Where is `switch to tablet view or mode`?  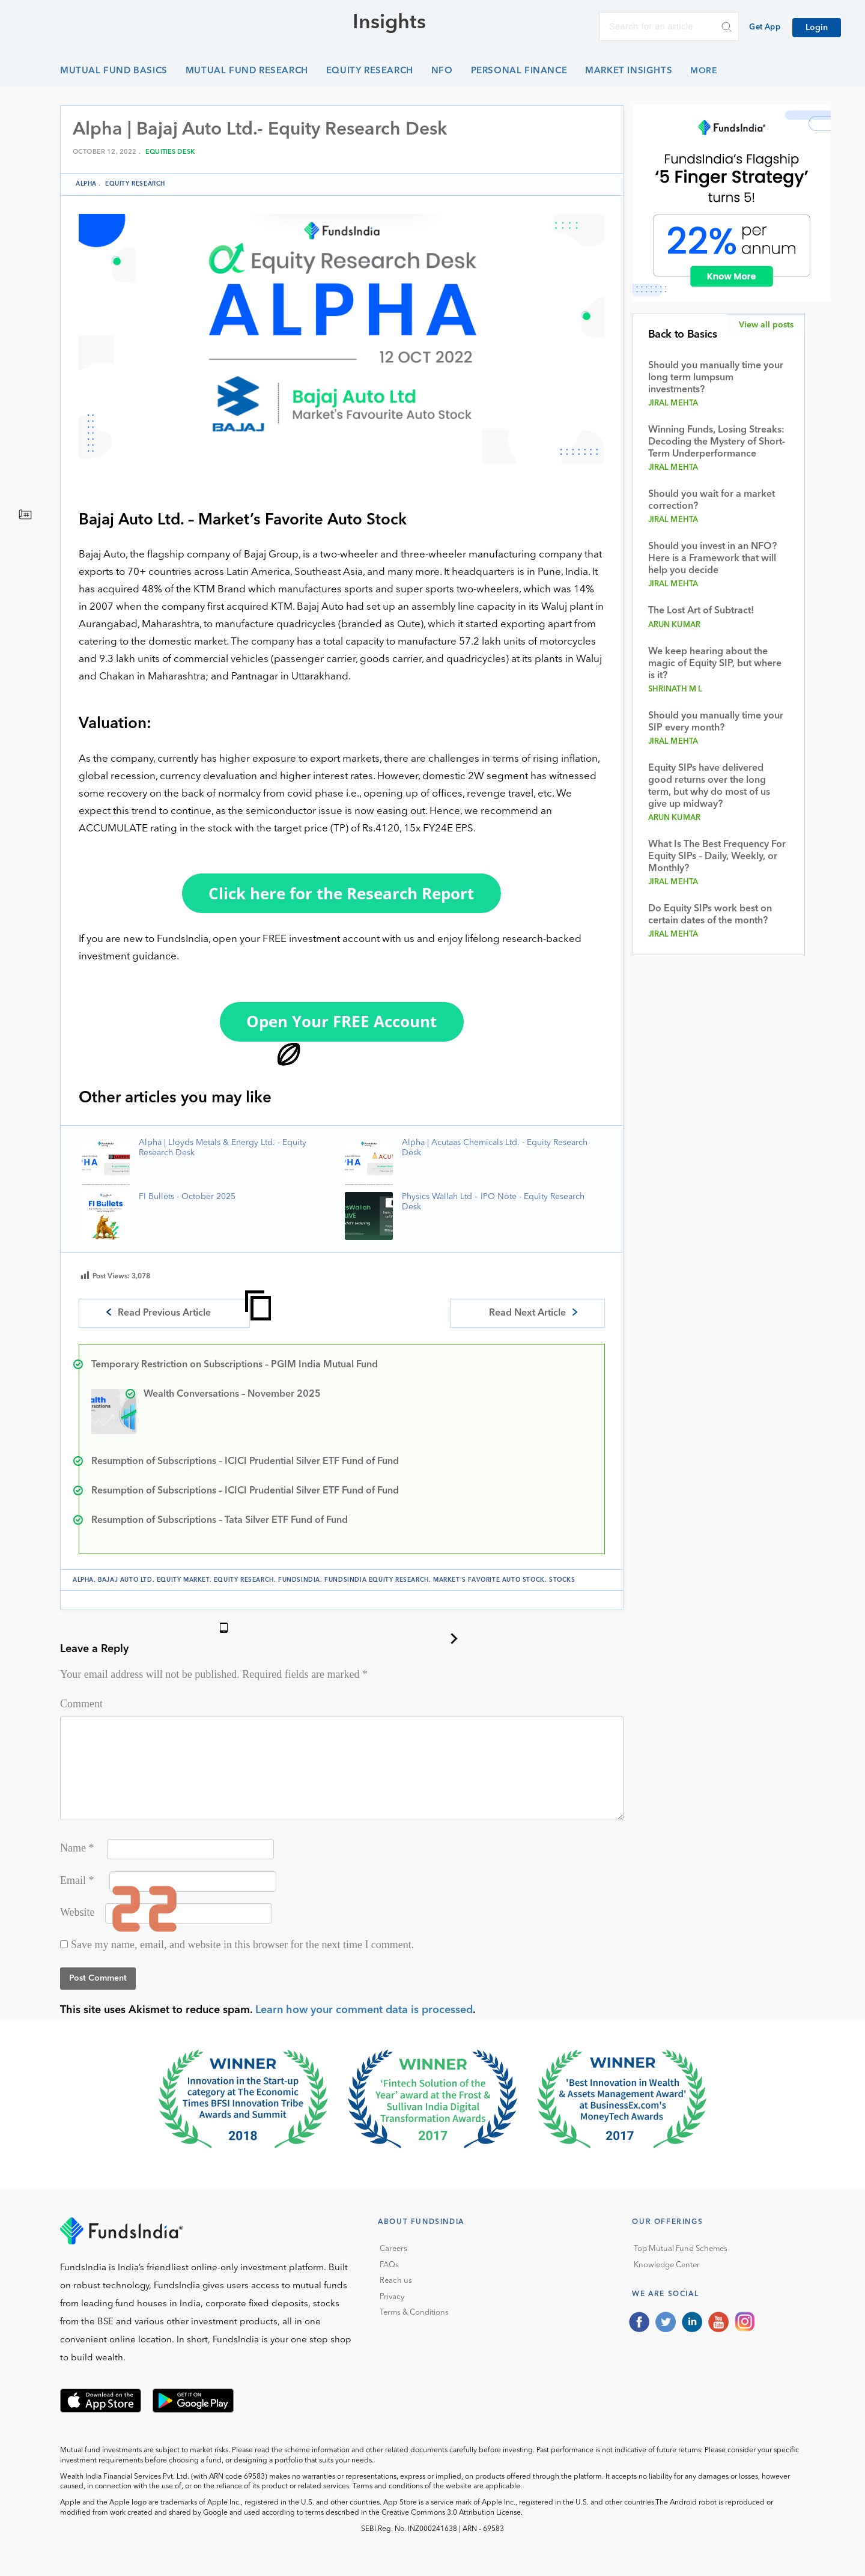 switch to tablet view or mode is located at coordinates (223, 1627).